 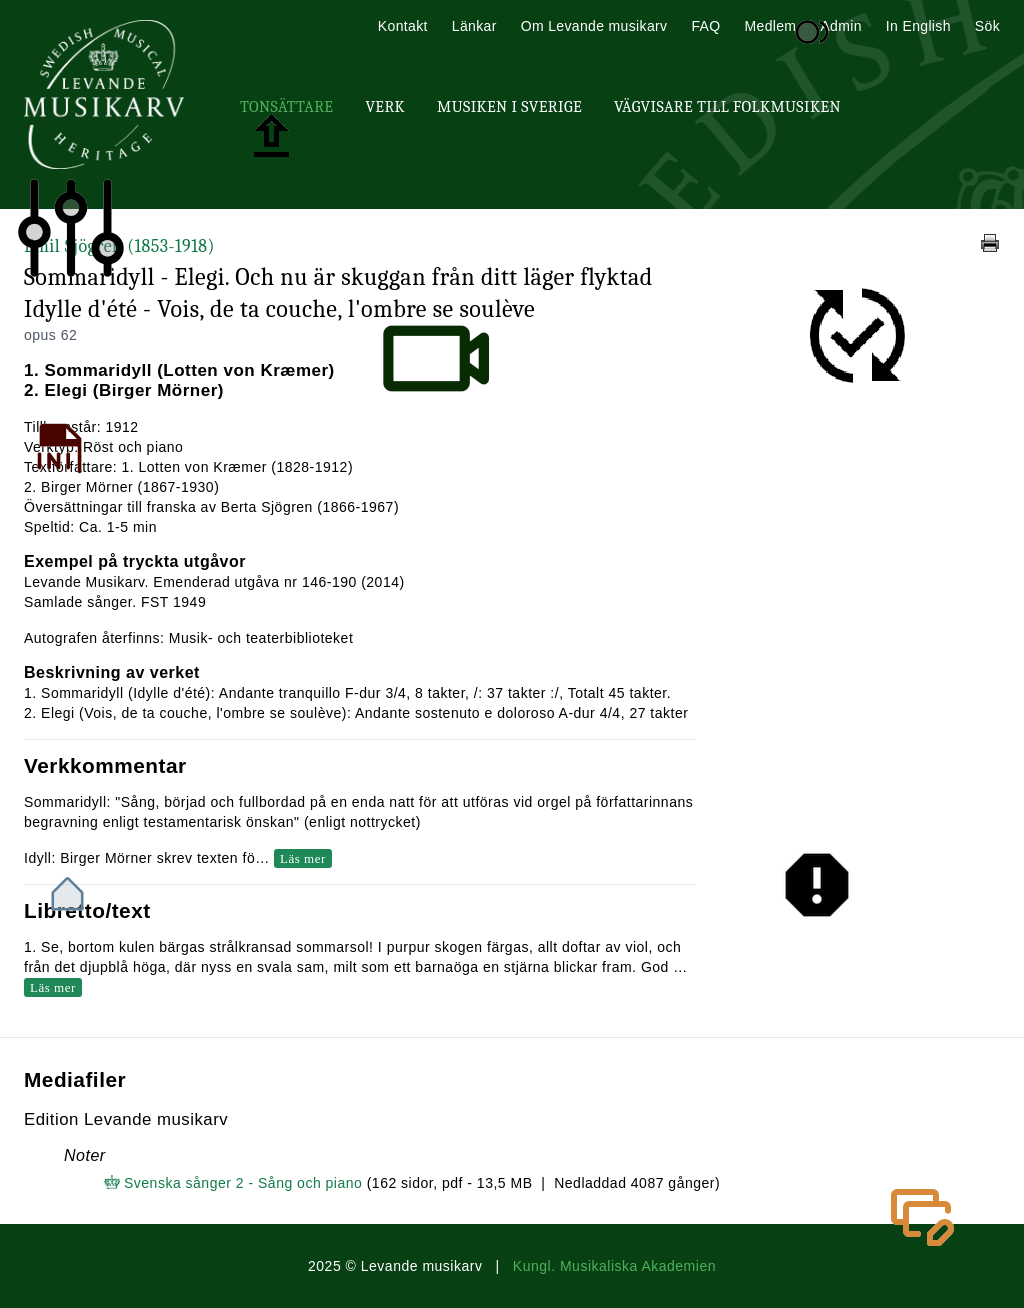 What do you see at coordinates (60, 448) in the screenshot?
I see `view or open an INI configuration file` at bounding box center [60, 448].